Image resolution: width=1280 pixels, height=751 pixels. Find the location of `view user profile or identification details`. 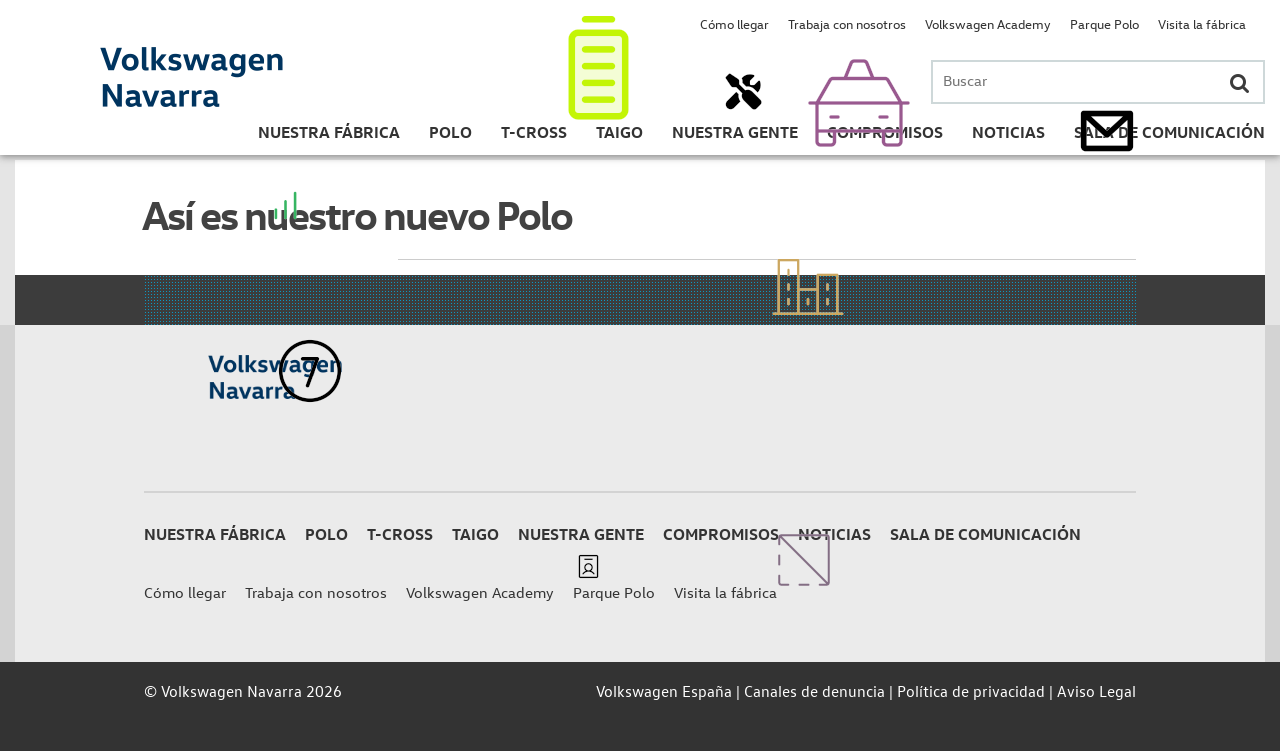

view user profile or identification details is located at coordinates (588, 566).